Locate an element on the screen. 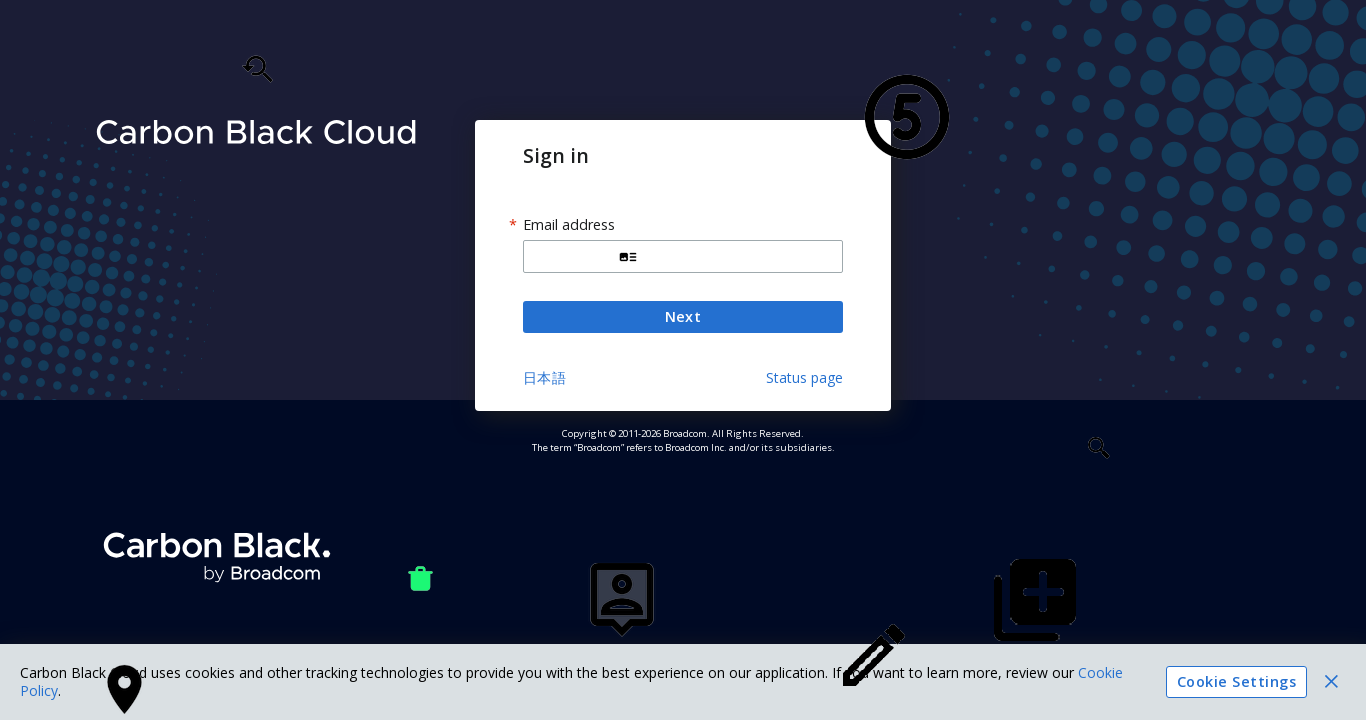 The image size is (1366, 720). delete selected item is located at coordinates (420, 578).